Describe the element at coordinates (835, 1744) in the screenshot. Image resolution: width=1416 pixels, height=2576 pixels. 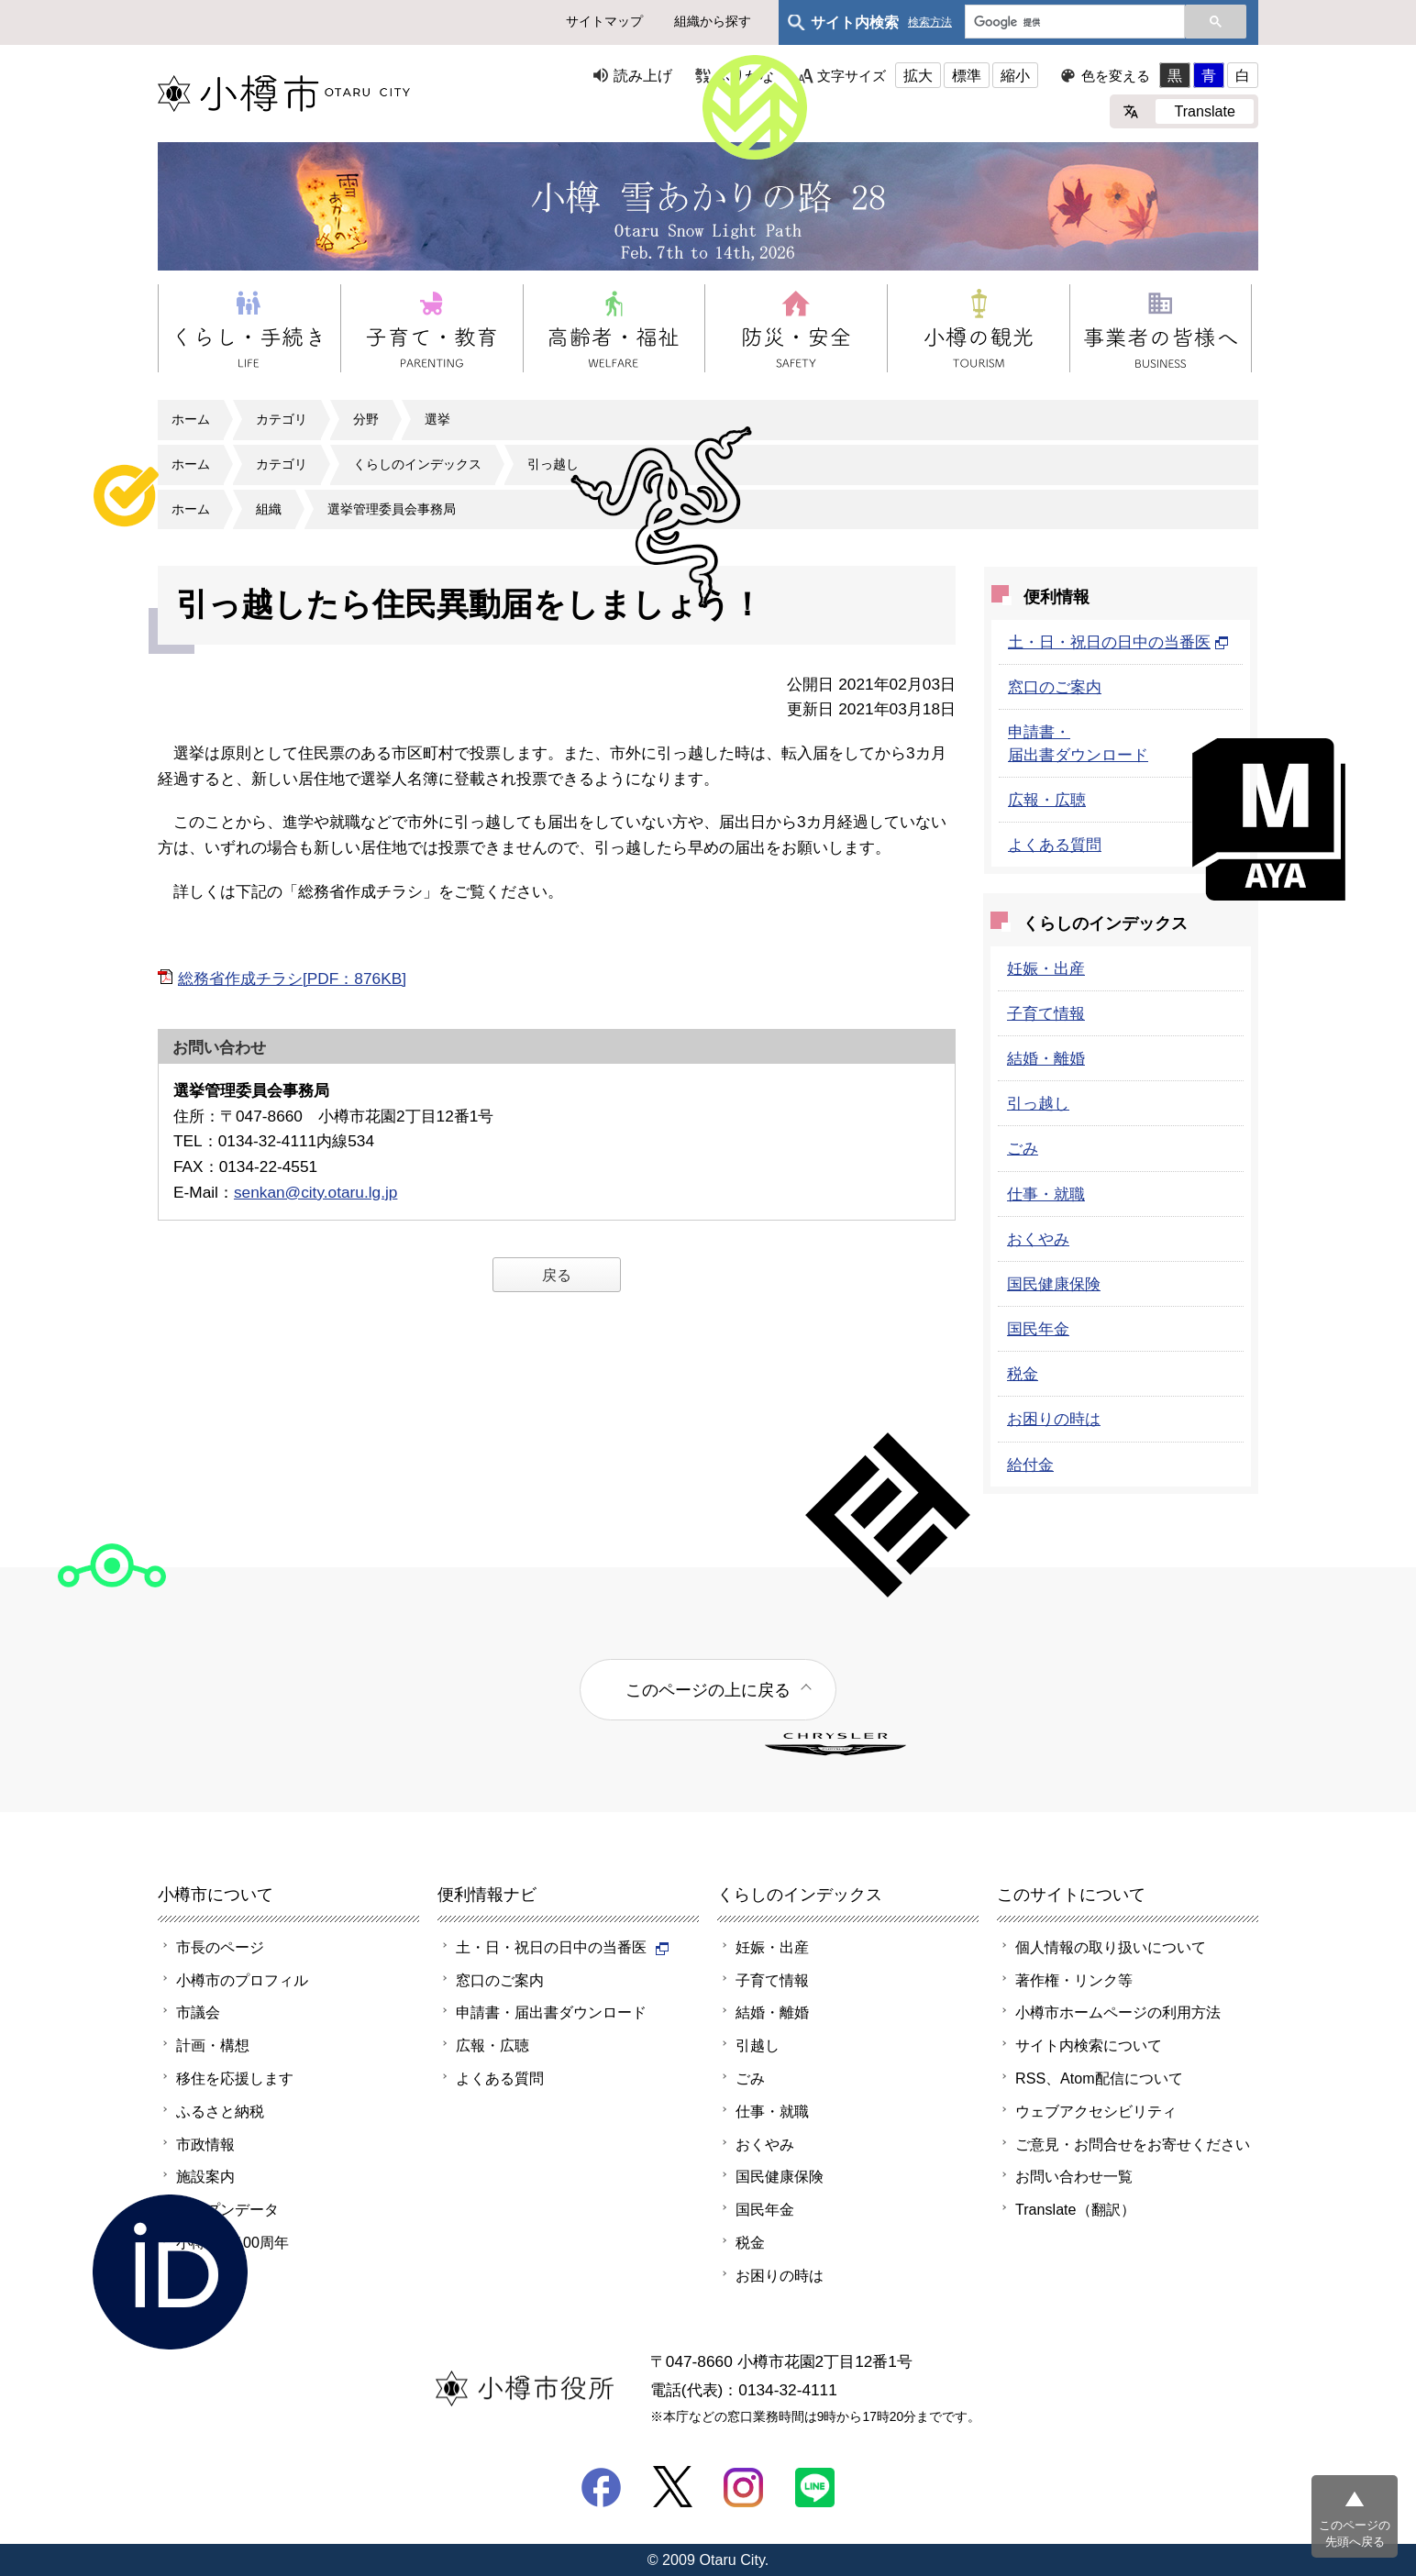
I see `chrysler brand logo` at that location.